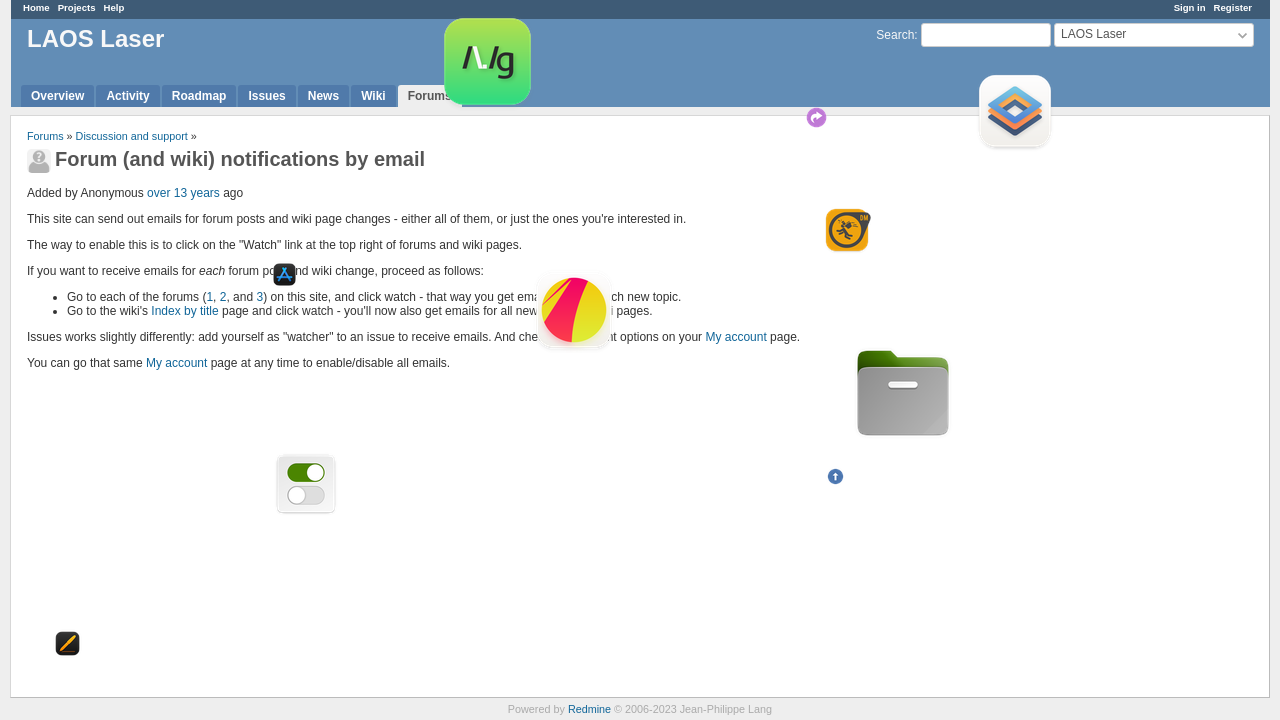  I want to click on open pages document editor, so click(67, 643).